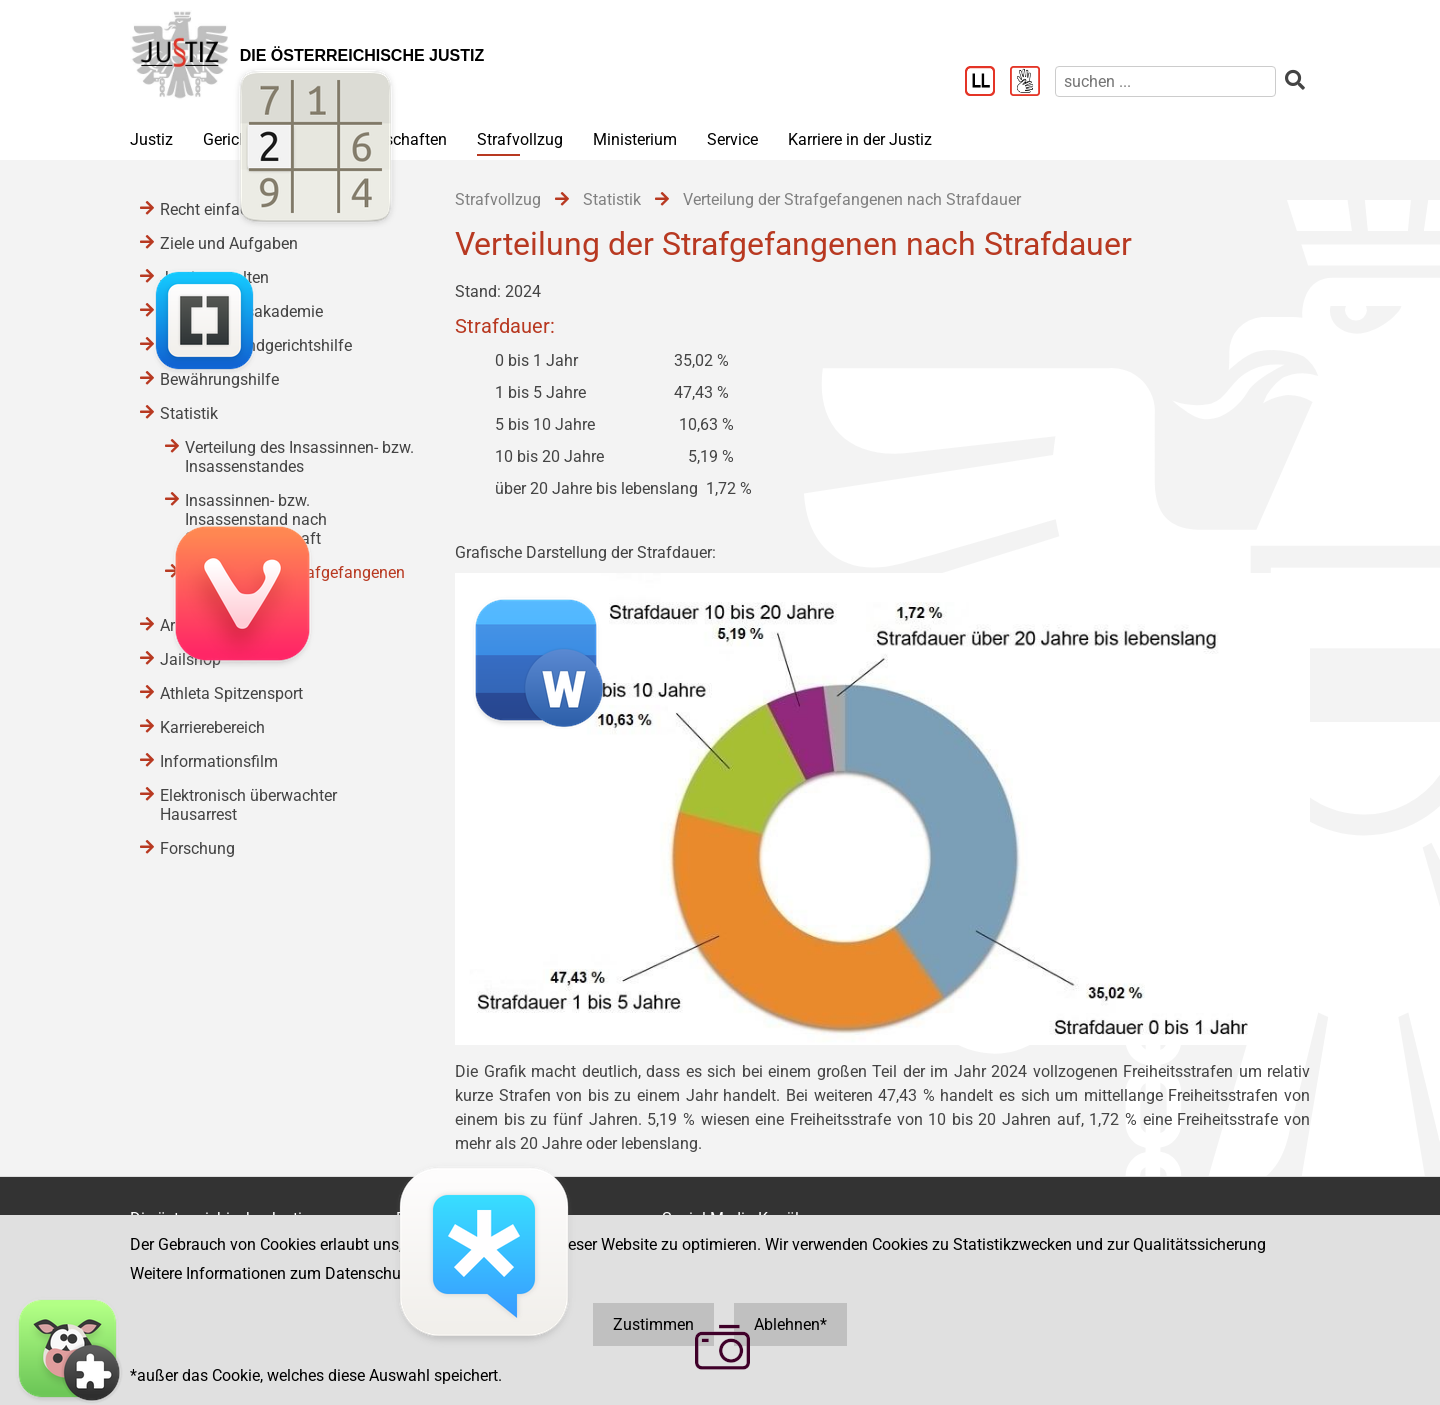 The image size is (1440, 1405). What do you see at coordinates (242, 593) in the screenshot?
I see `open vivaldi web browser` at bounding box center [242, 593].